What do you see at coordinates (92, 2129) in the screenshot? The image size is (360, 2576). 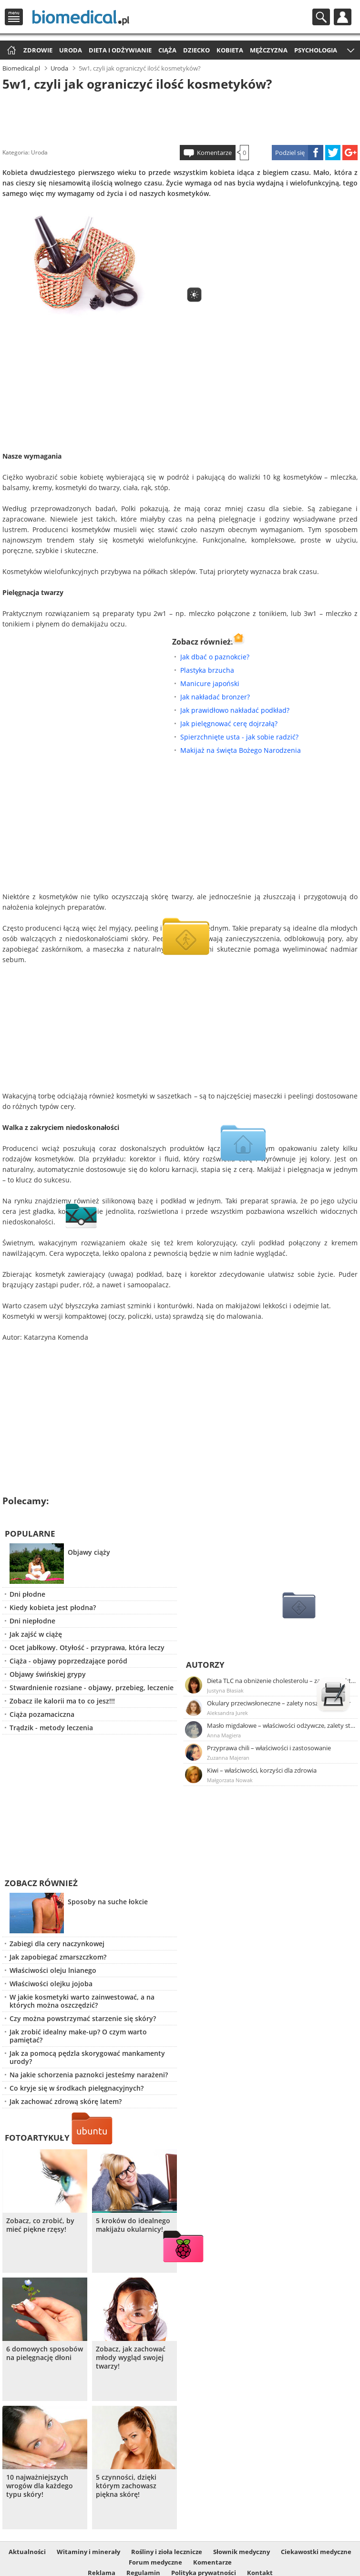 I see `open ubuntu-related files folder` at bounding box center [92, 2129].